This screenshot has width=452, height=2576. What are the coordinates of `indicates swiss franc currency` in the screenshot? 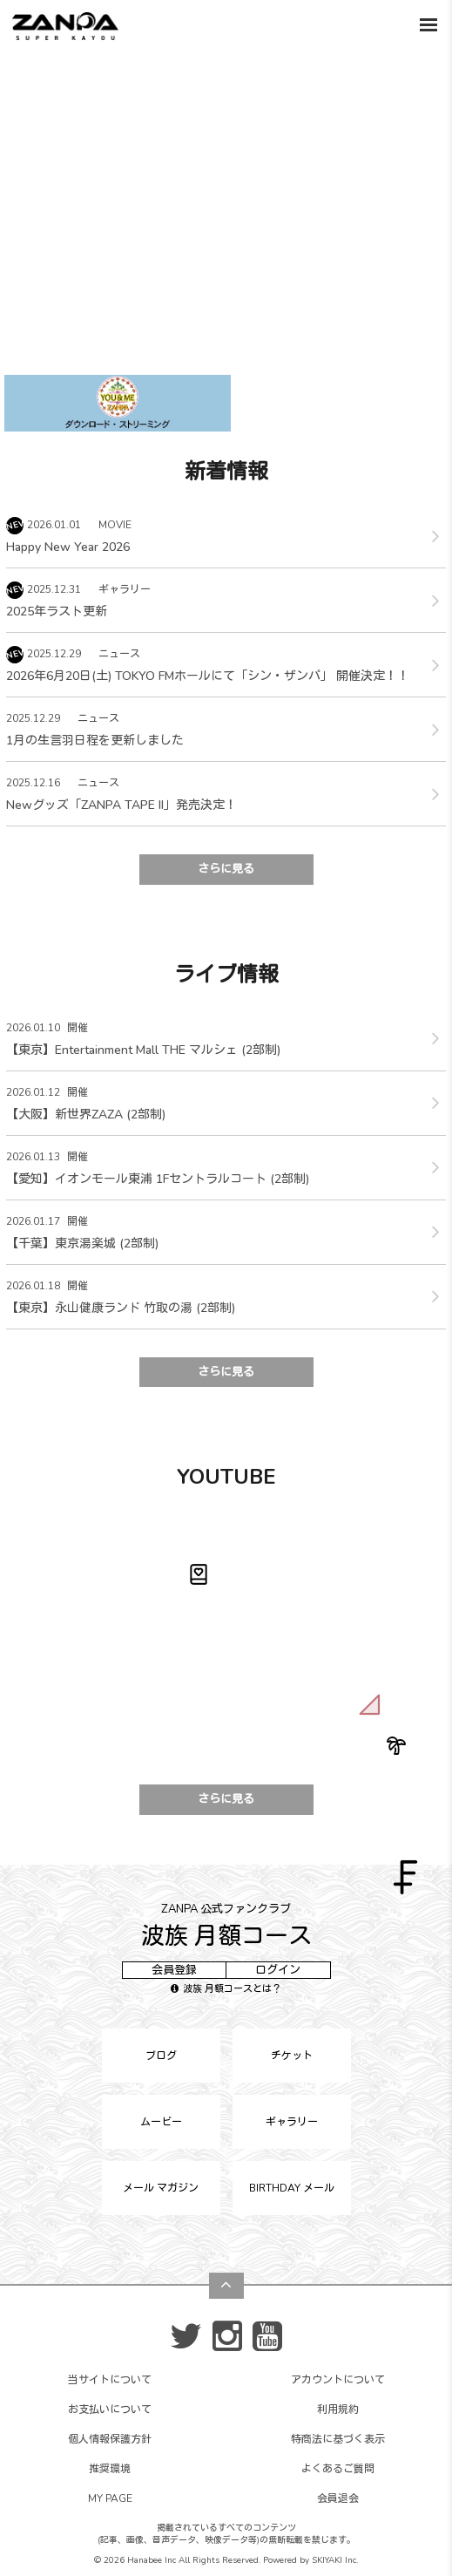 It's located at (405, 1877).